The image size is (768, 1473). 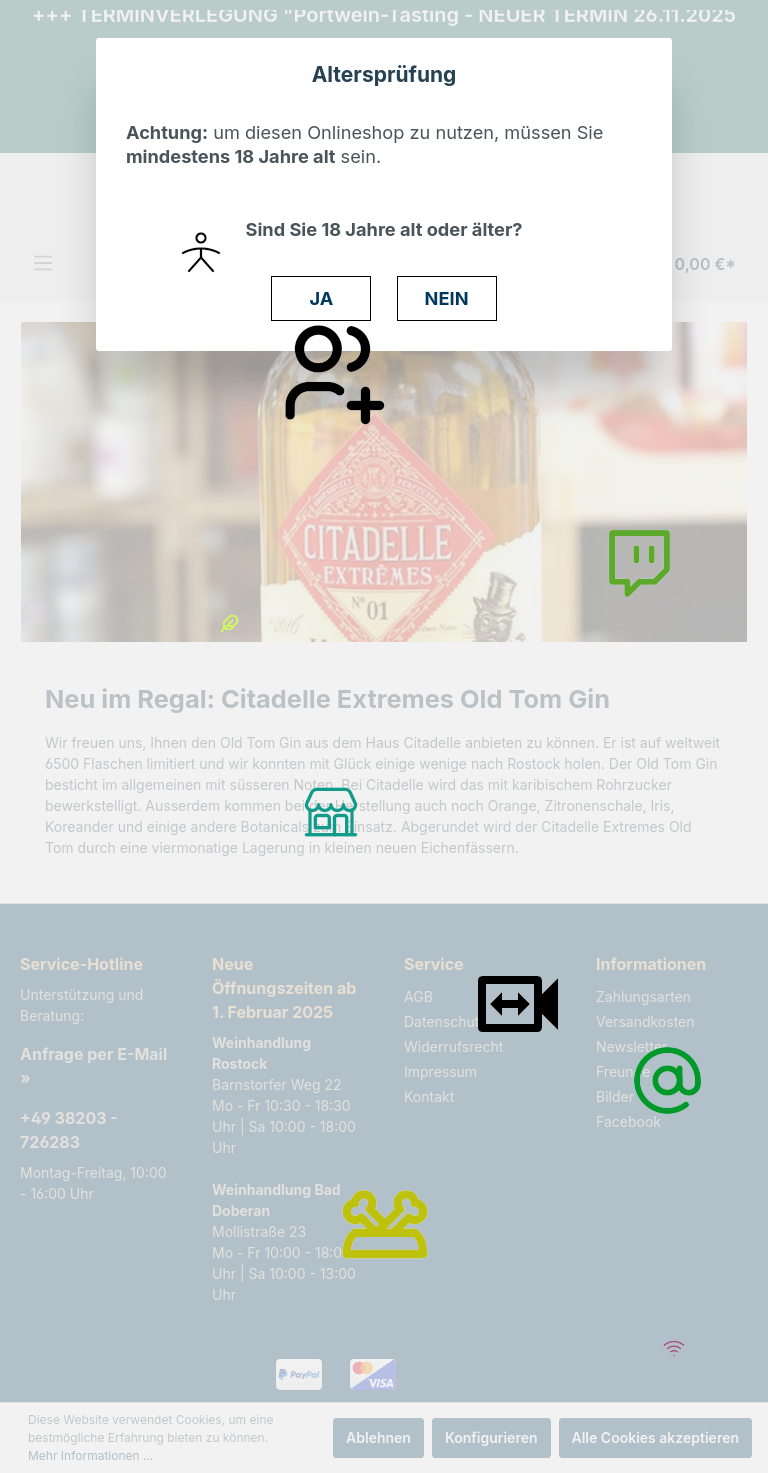 What do you see at coordinates (674, 1348) in the screenshot?
I see `view wireless network connection status` at bounding box center [674, 1348].